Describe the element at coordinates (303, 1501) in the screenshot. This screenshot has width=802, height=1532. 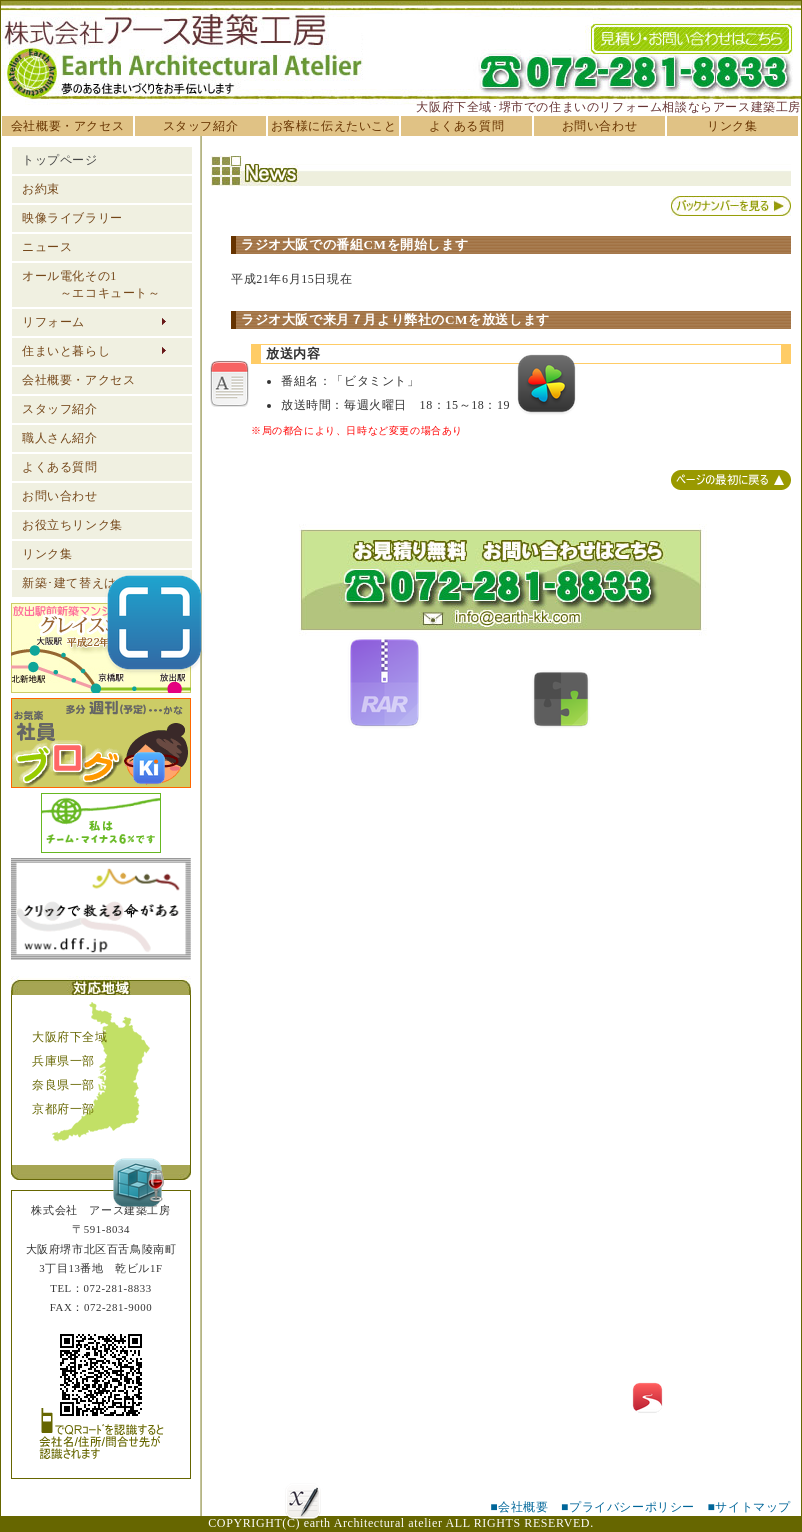
I see `open Xournal++ note-taking app` at that location.